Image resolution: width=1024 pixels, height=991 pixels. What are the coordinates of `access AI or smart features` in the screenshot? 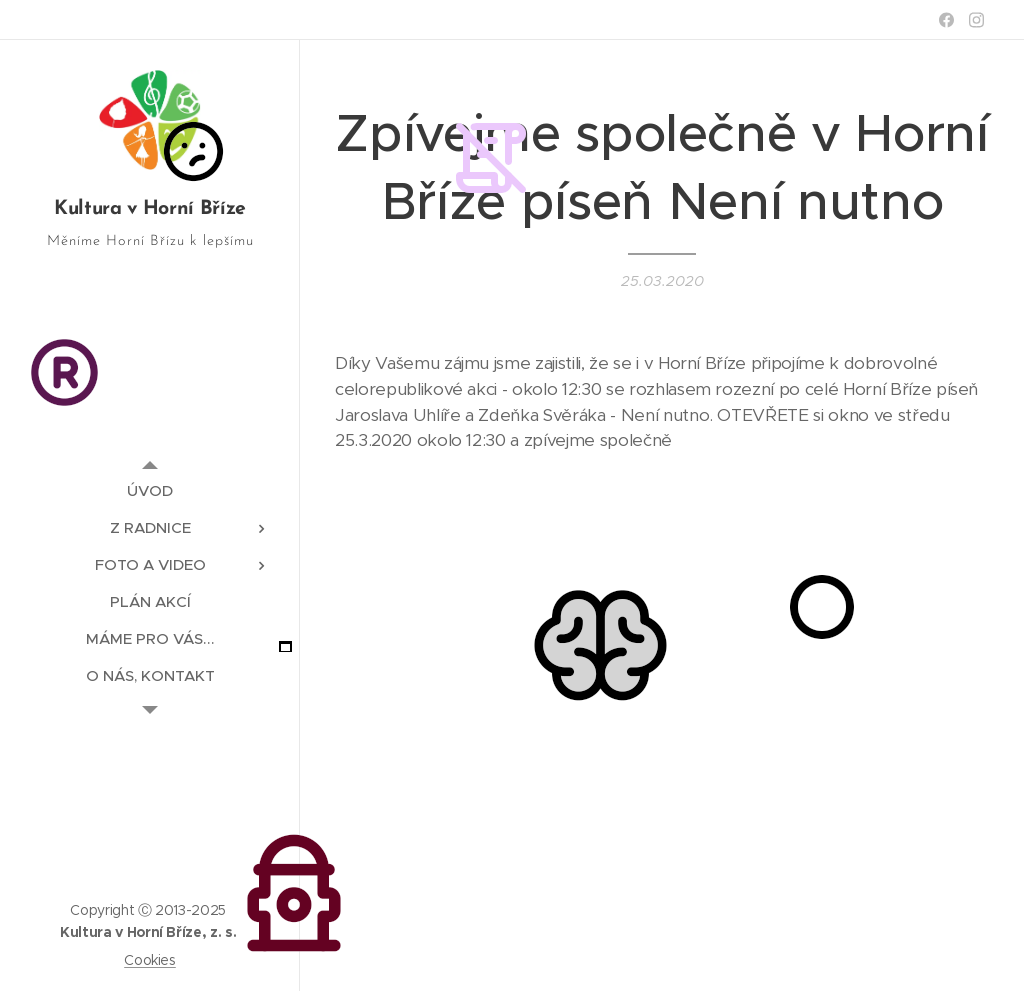 It's located at (600, 647).